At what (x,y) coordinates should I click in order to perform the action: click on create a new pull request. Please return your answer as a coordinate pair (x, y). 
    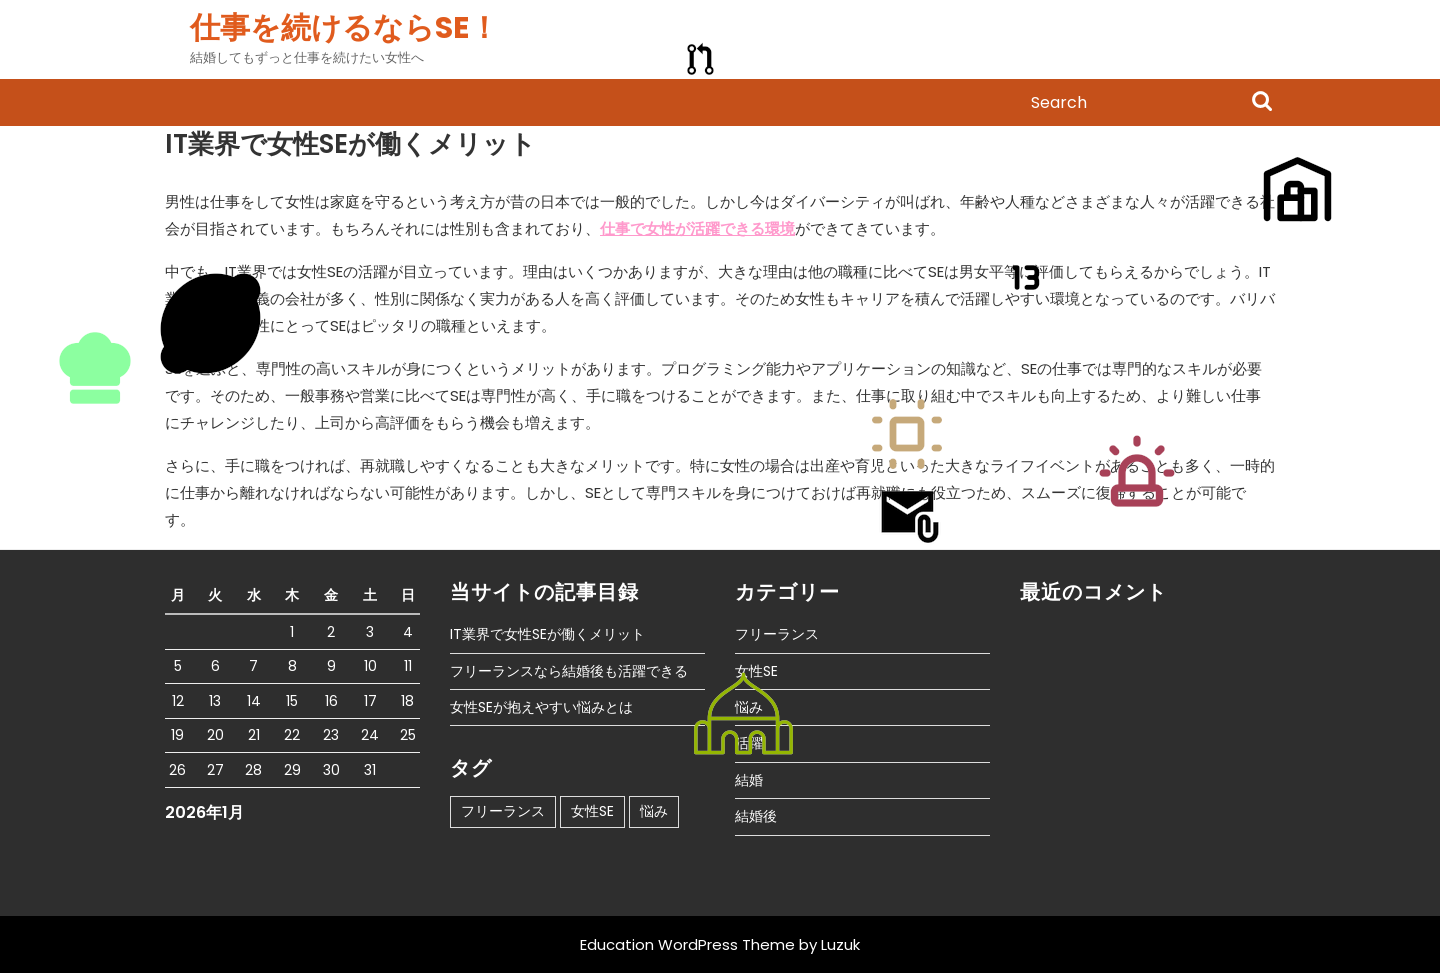
    Looking at the image, I should click on (700, 59).